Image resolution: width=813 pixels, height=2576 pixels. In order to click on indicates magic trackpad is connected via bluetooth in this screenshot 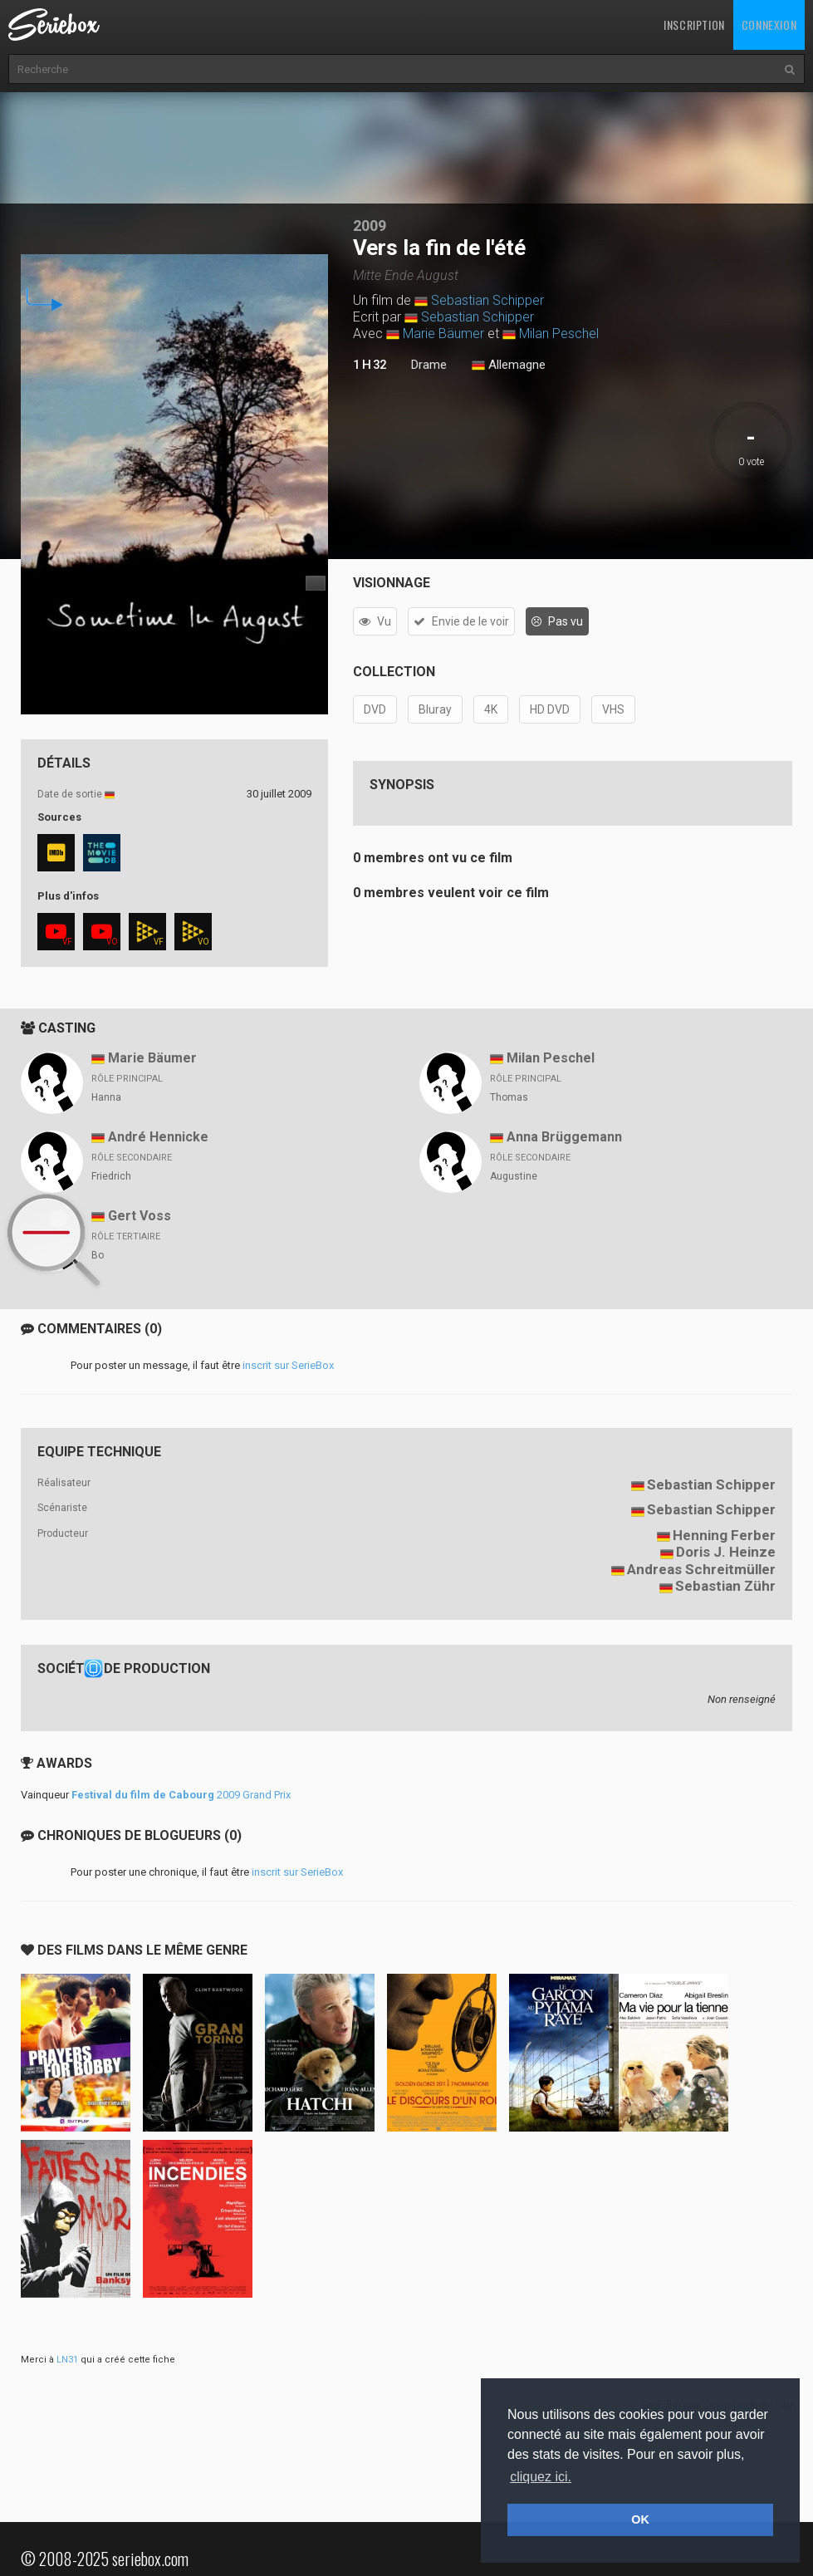, I will do `click(316, 583)`.